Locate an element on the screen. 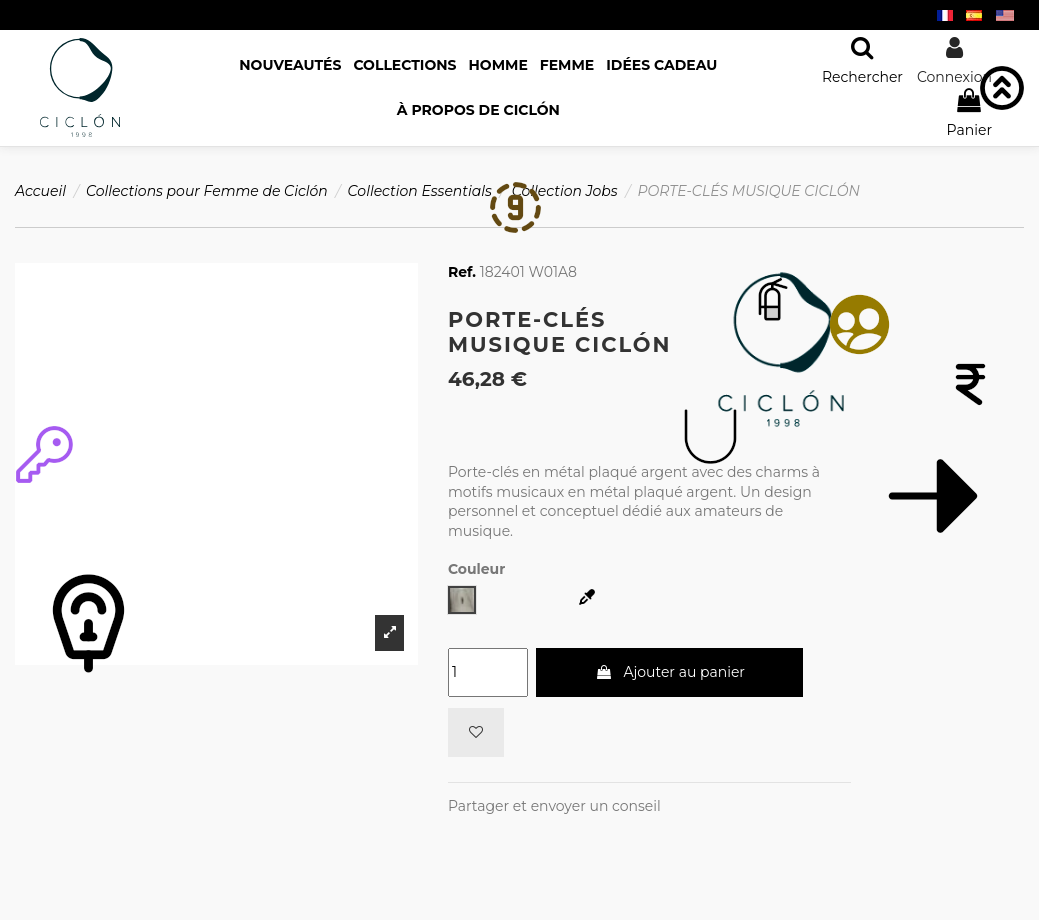 The height and width of the screenshot is (920, 1039). access security or authentication settings is located at coordinates (44, 454).